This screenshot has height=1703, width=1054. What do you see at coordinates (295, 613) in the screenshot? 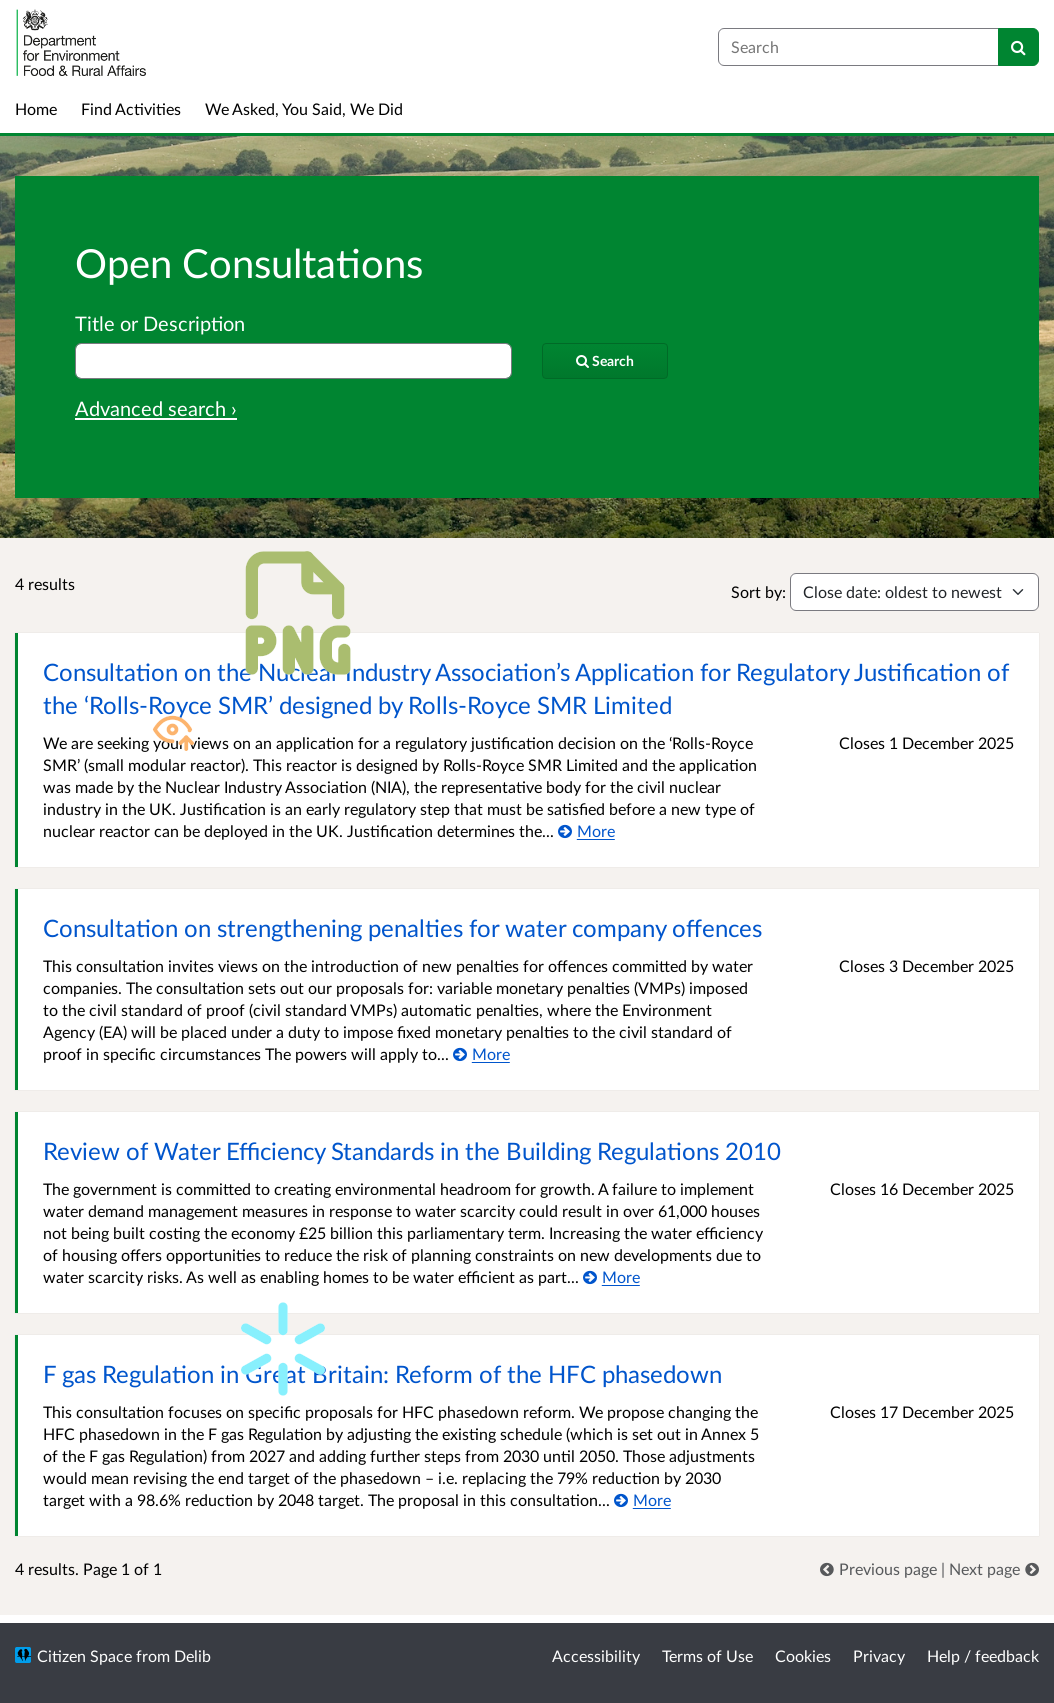
I see `indicates a PNG image file type` at bounding box center [295, 613].